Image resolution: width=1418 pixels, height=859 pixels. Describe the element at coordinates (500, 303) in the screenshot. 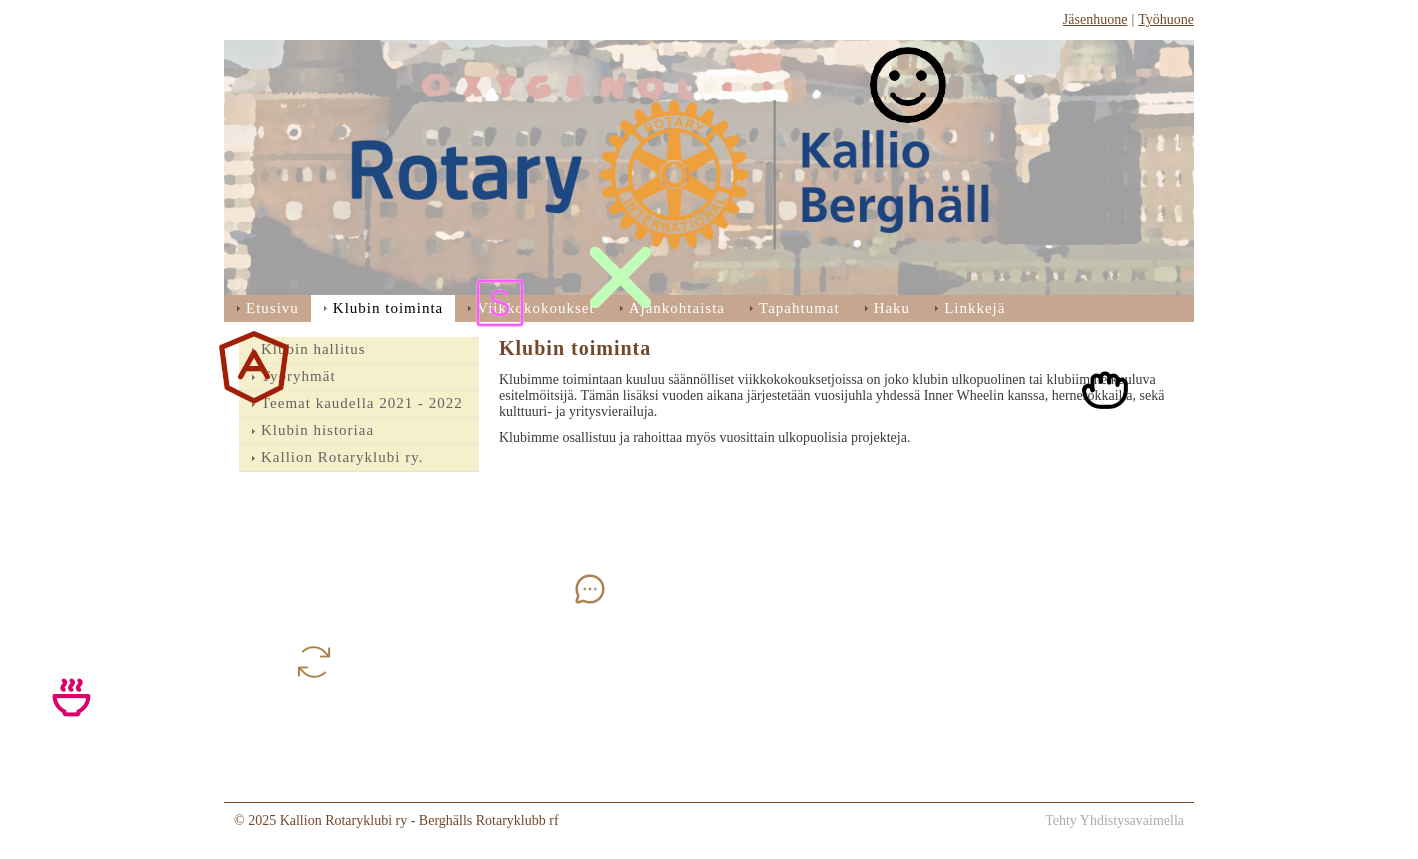

I see `link to stripe payment services` at that location.